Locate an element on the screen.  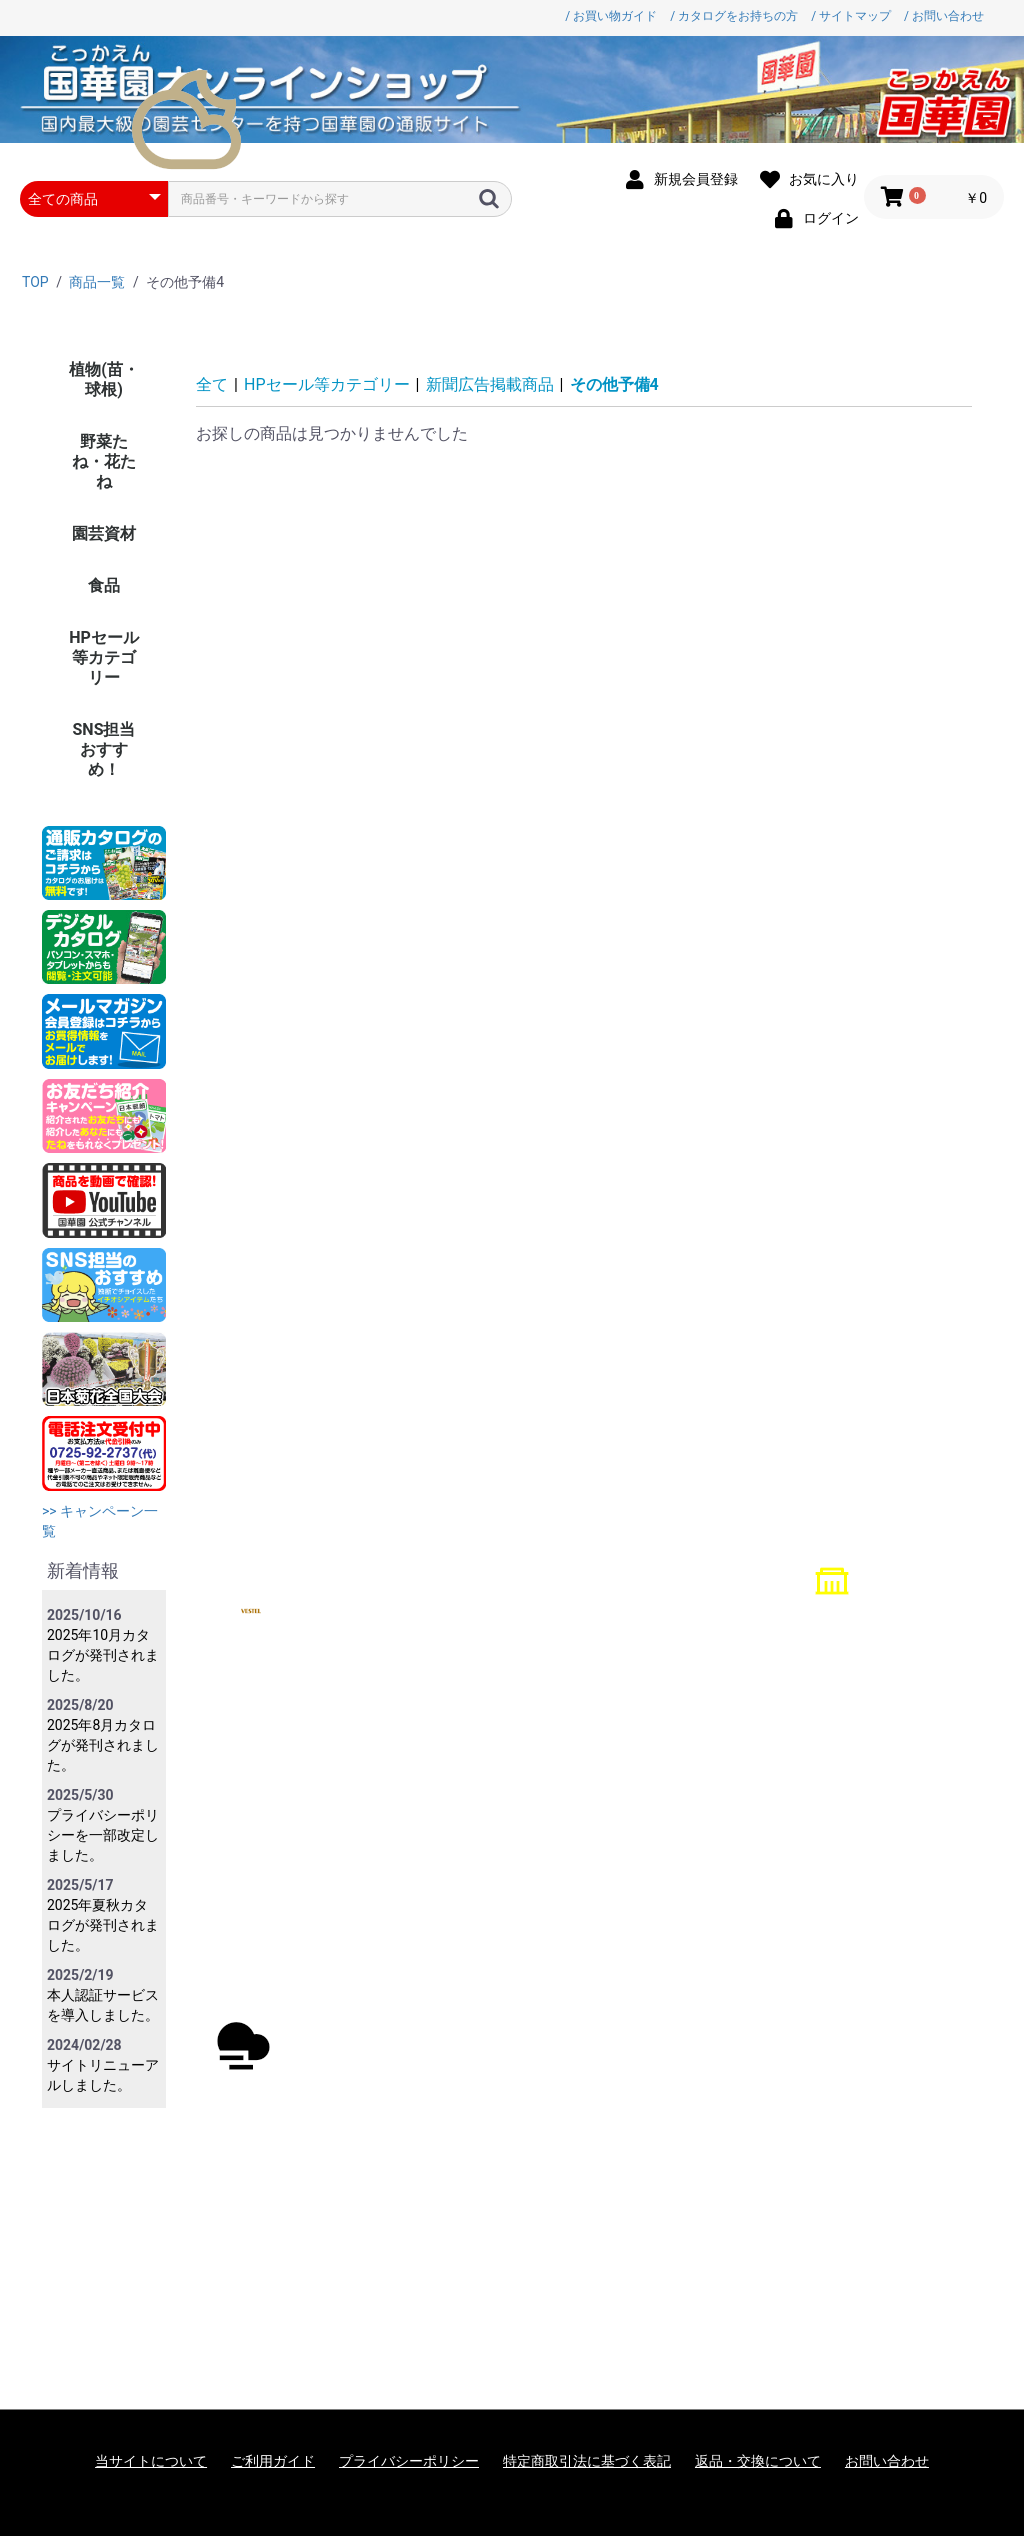
vestel brand logo is located at coordinates (251, 1611).